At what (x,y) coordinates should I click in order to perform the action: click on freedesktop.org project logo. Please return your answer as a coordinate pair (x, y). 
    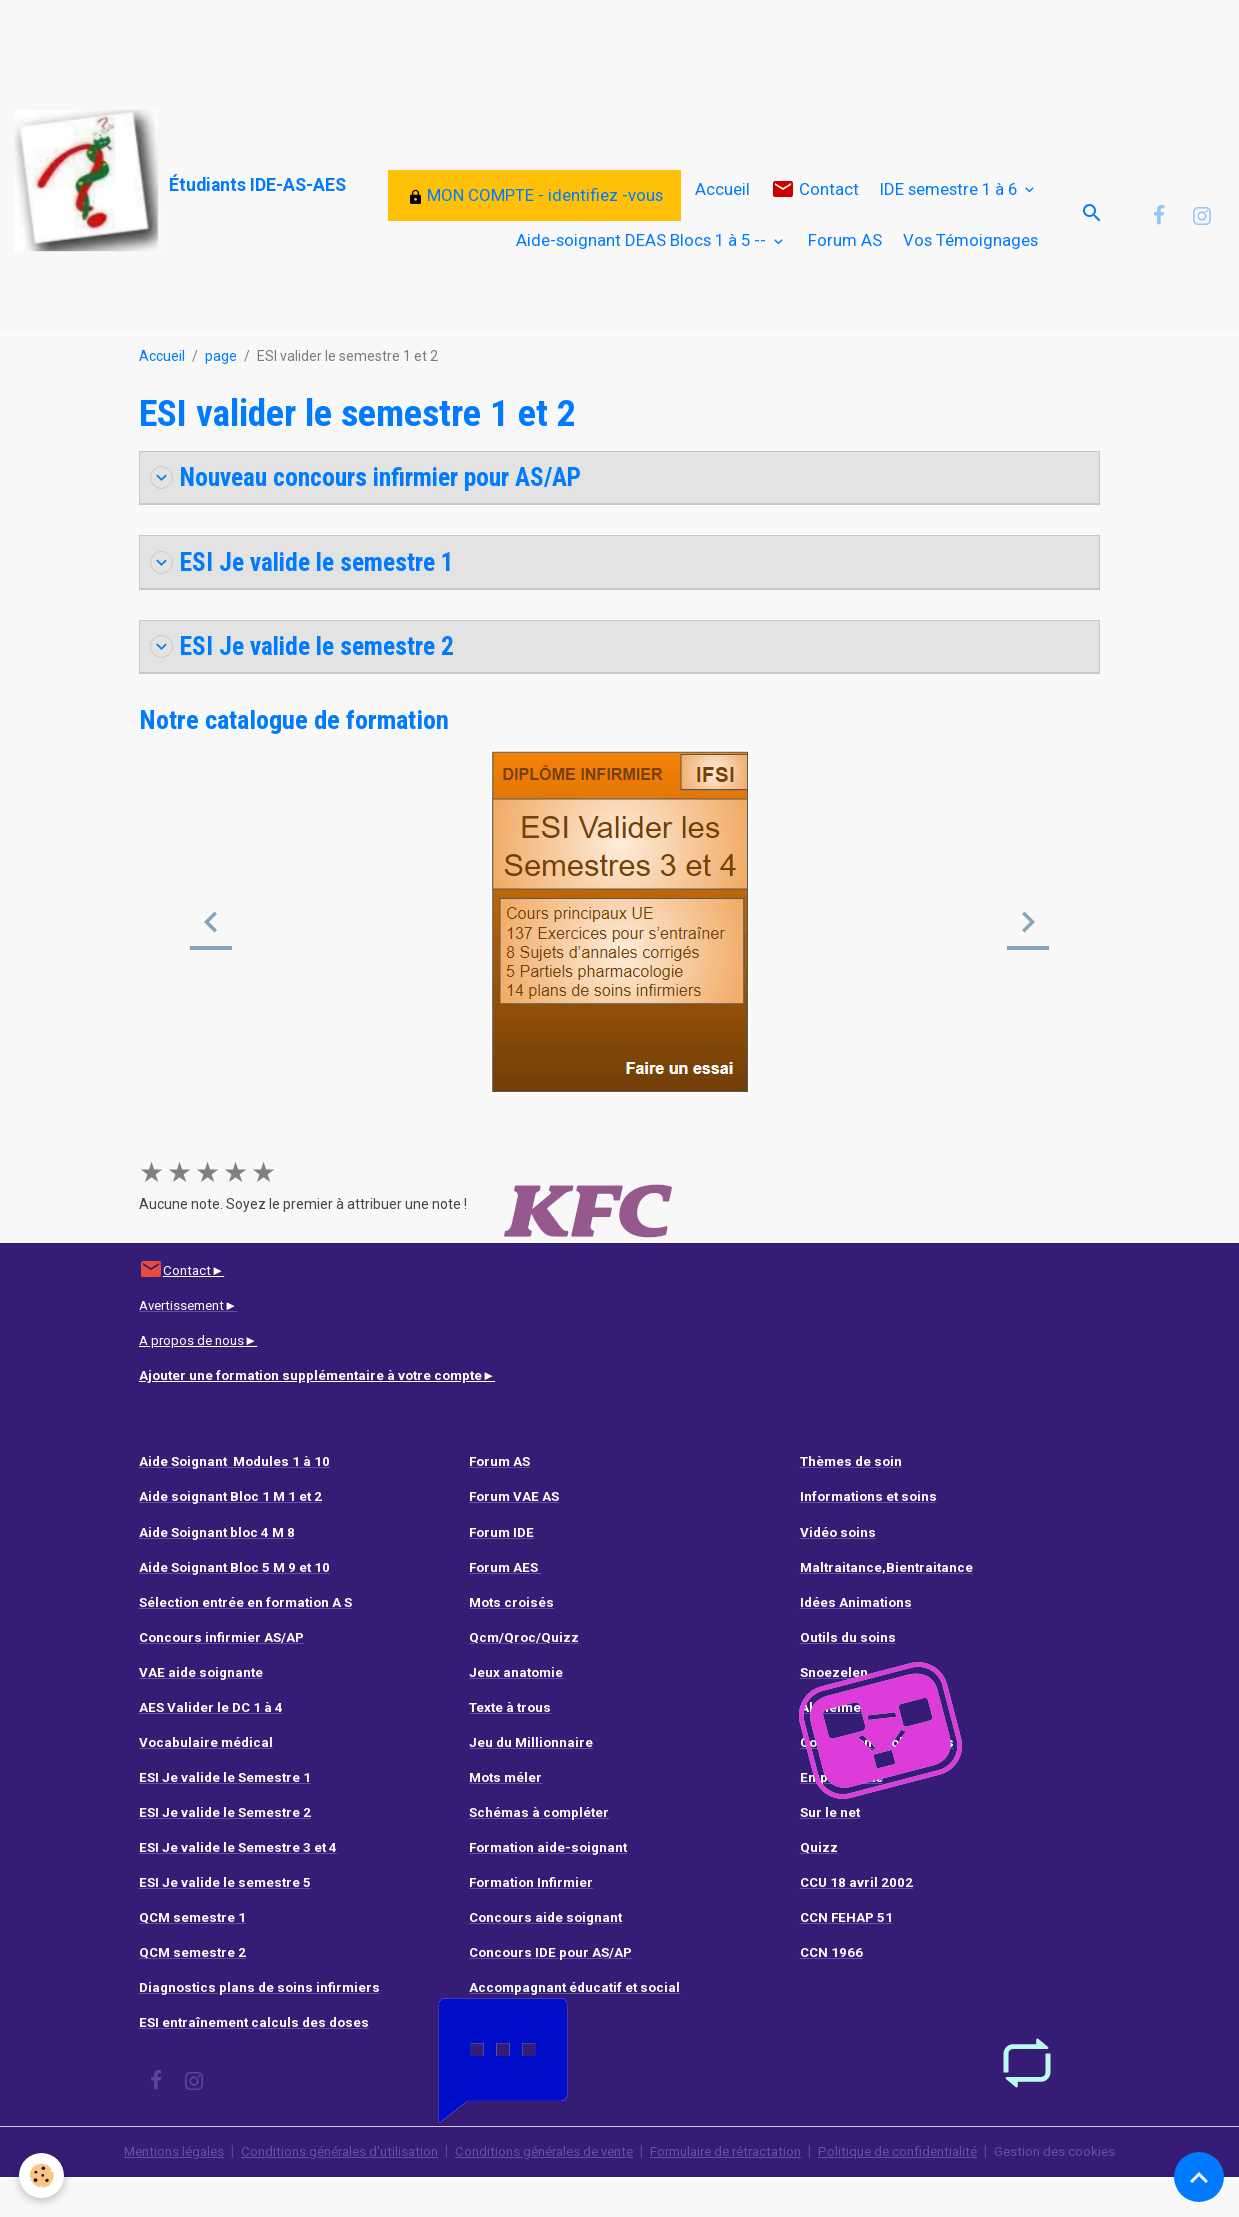
    Looking at the image, I should click on (880, 1730).